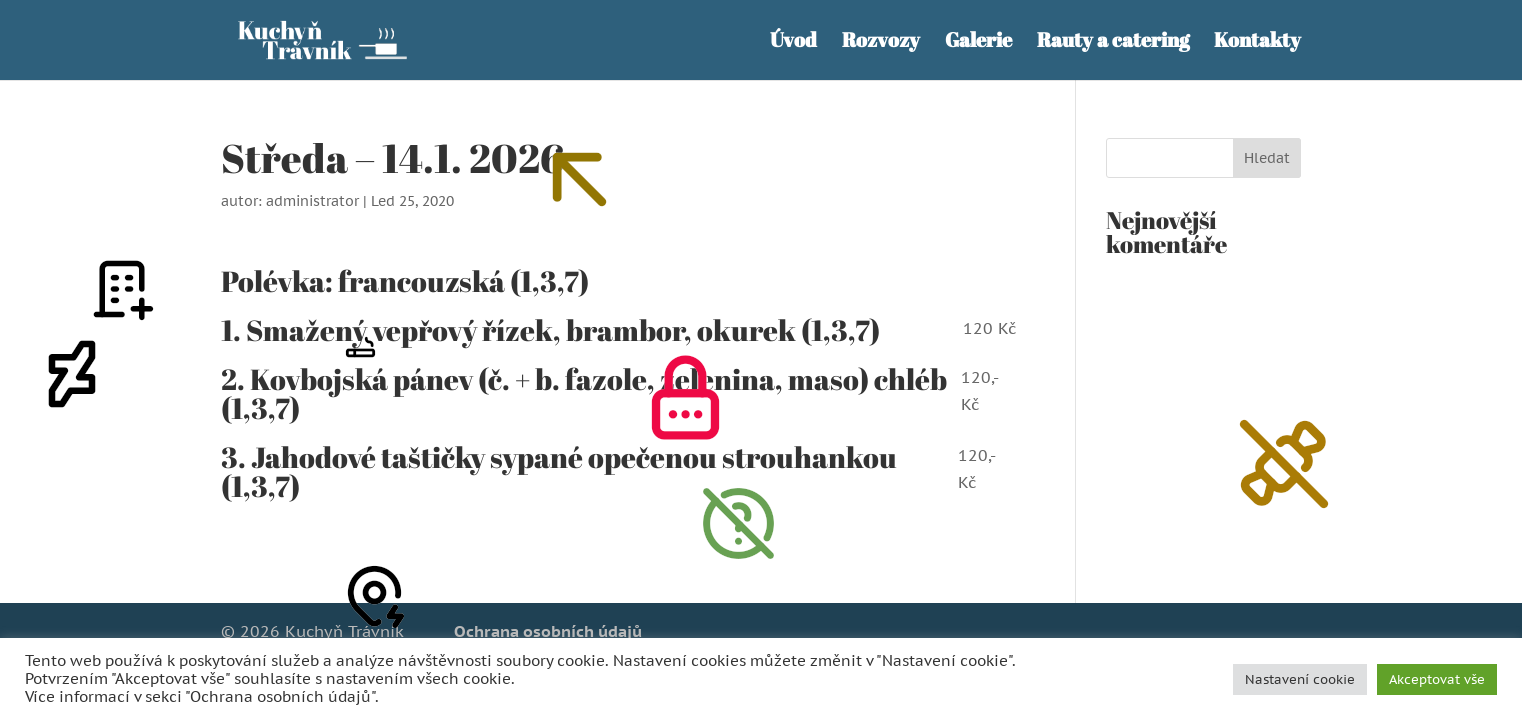 The height and width of the screenshot is (720, 1522). Describe the element at coordinates (374, 595) in the screenshot. I see `enable fast or instant location tracking` at that location.